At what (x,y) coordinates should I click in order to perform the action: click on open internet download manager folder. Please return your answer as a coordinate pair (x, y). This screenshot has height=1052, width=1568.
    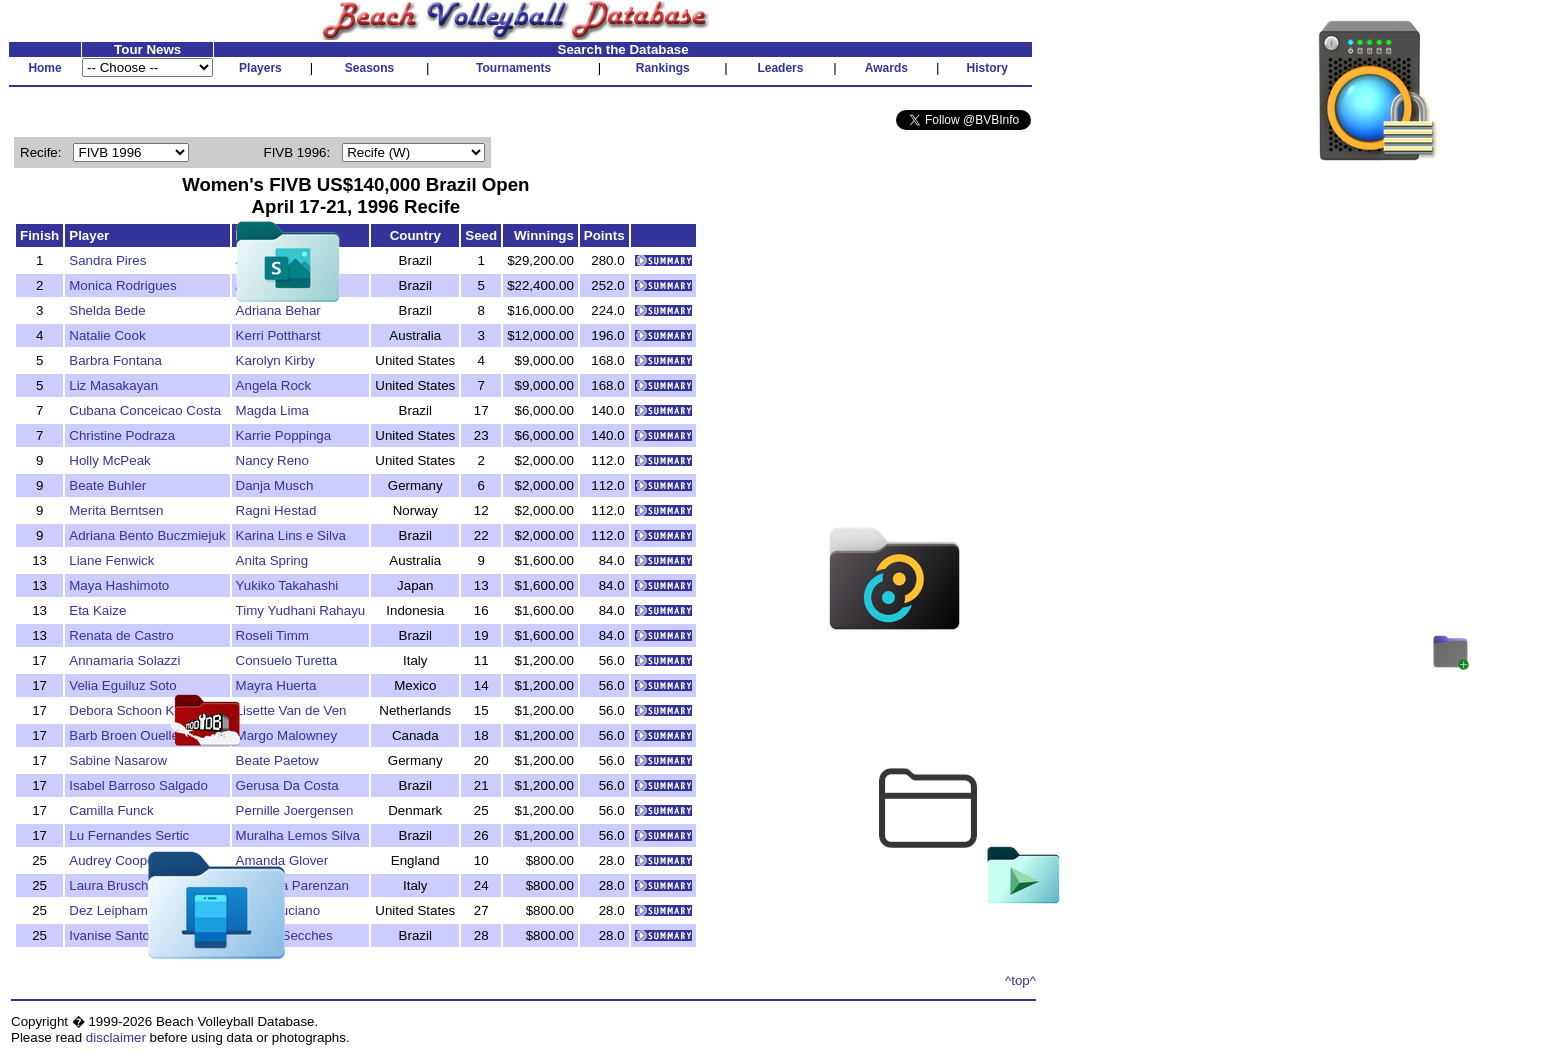
    Looking at the image, I should click on (1023, 877).